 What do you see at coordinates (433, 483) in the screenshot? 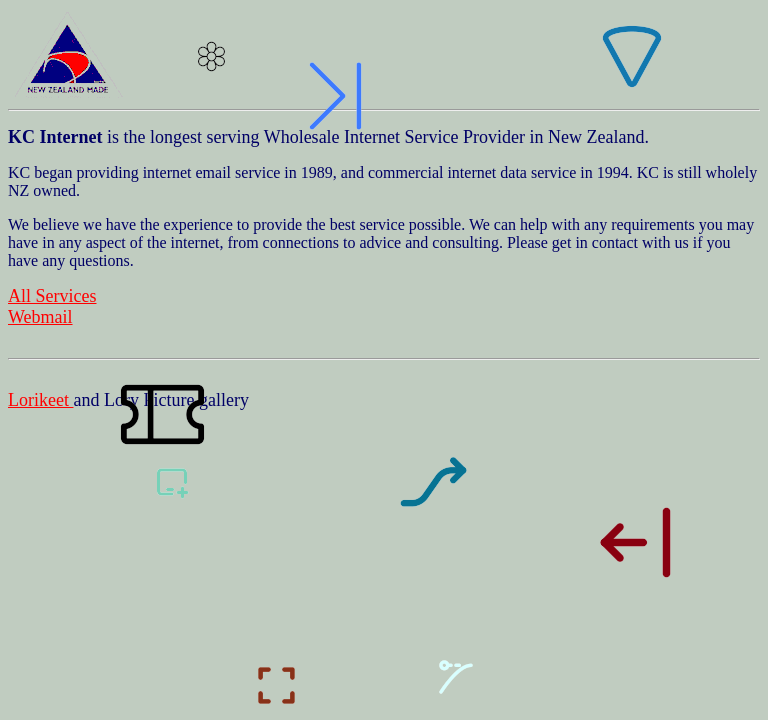
I see `indicates upward trend or growth` at bounding box center [433, 483].